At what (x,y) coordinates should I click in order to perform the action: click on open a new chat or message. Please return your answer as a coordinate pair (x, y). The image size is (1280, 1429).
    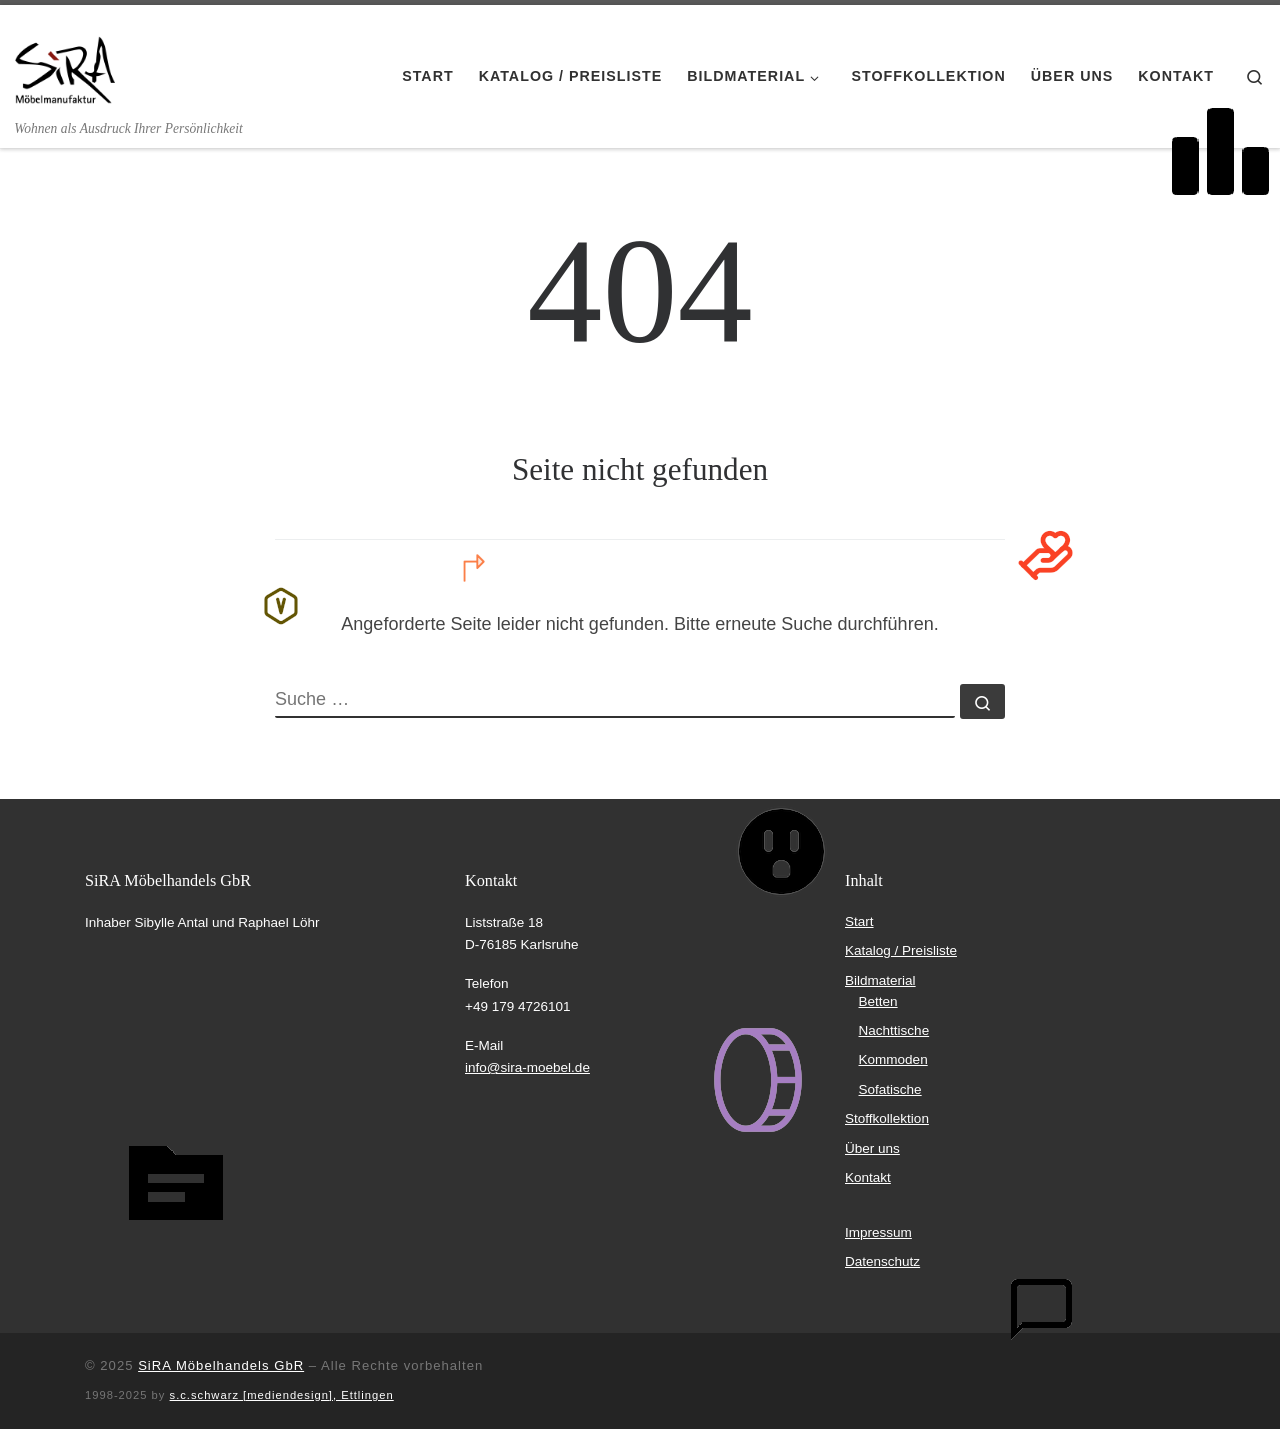
    Looking at the image, I should click on (1041, 1309).